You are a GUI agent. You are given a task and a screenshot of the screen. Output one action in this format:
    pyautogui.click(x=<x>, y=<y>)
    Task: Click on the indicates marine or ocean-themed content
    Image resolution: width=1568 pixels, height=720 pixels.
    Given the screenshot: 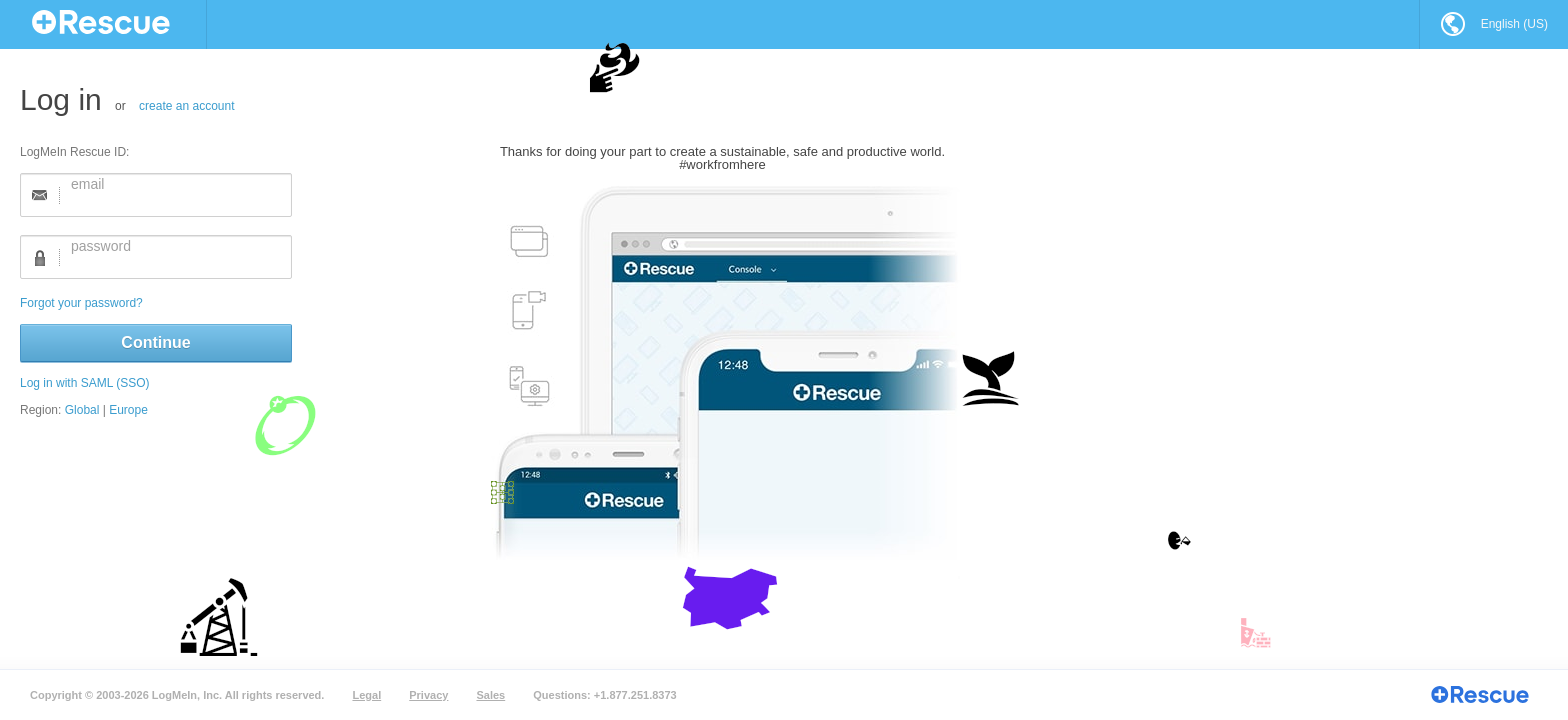 What is the action you would take?
    pyautogui.click(x=990, y=377)
    